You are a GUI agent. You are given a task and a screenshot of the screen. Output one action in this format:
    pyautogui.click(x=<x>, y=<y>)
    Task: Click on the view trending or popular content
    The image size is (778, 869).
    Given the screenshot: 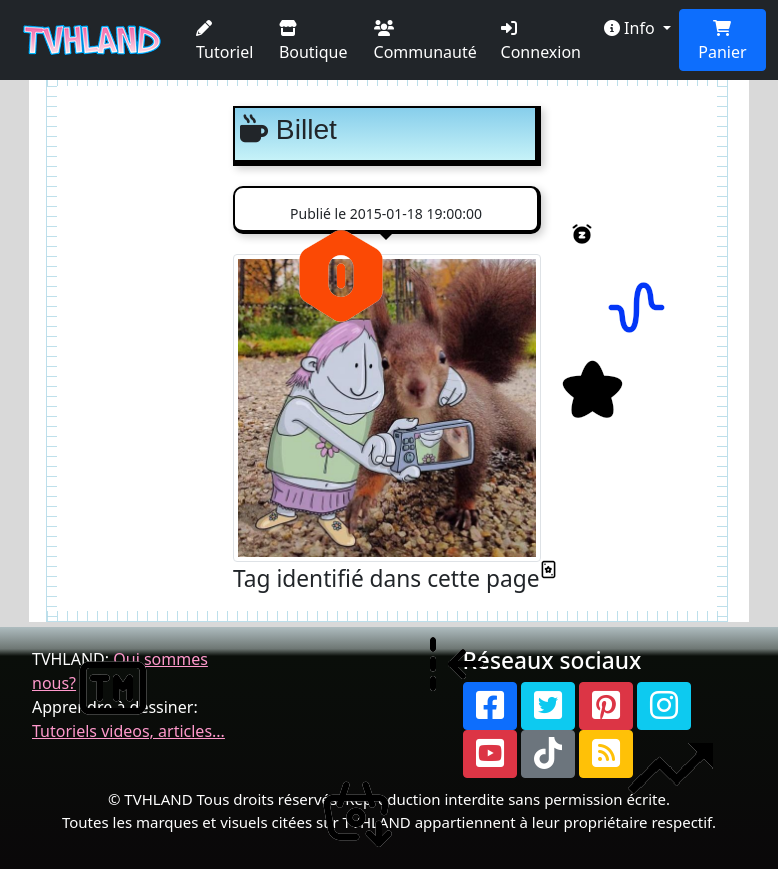 What is the action you would take?
    pyautogui.click(x=670, y=768)
    